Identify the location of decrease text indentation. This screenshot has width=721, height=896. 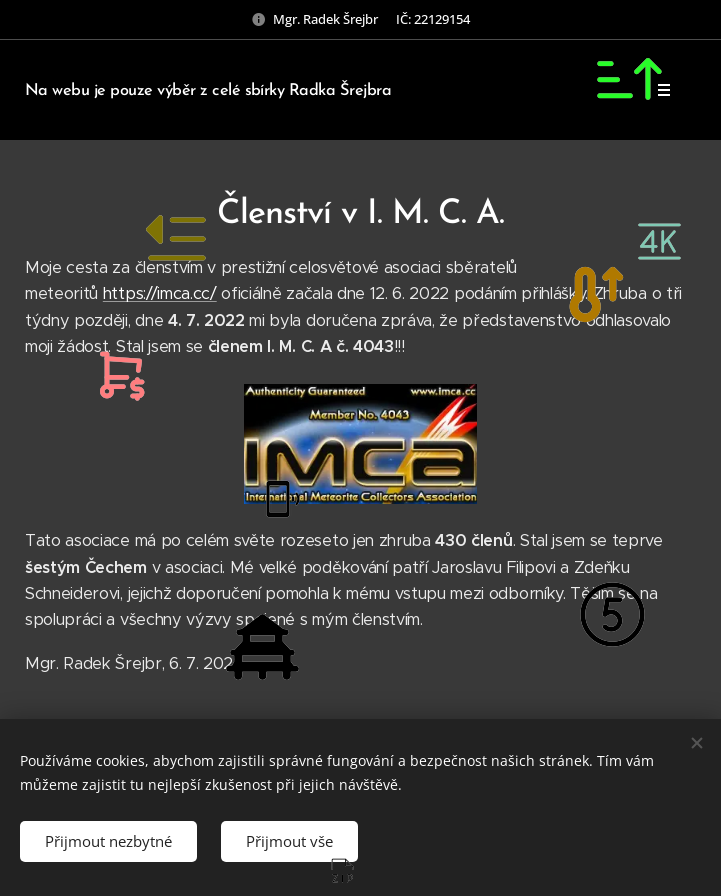
(177, 239).